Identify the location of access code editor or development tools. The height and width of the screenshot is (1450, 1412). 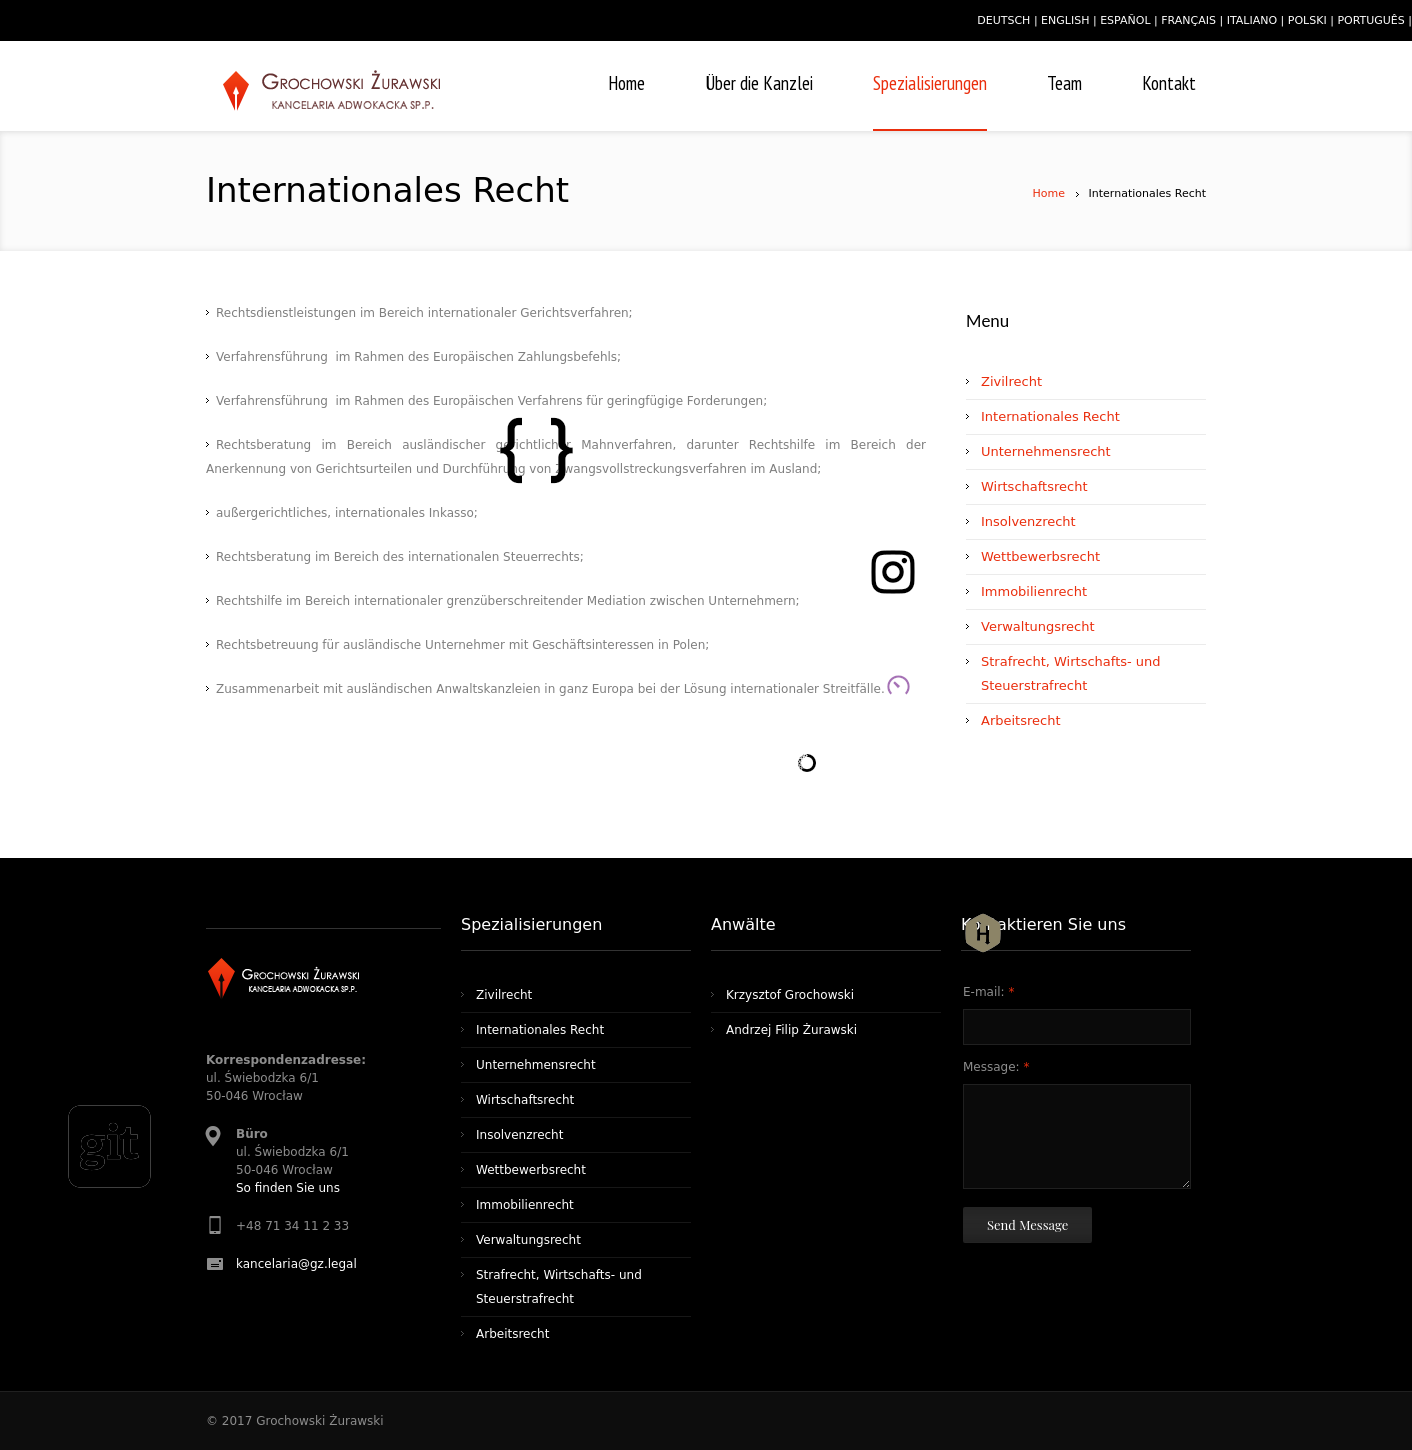
(536, 450).